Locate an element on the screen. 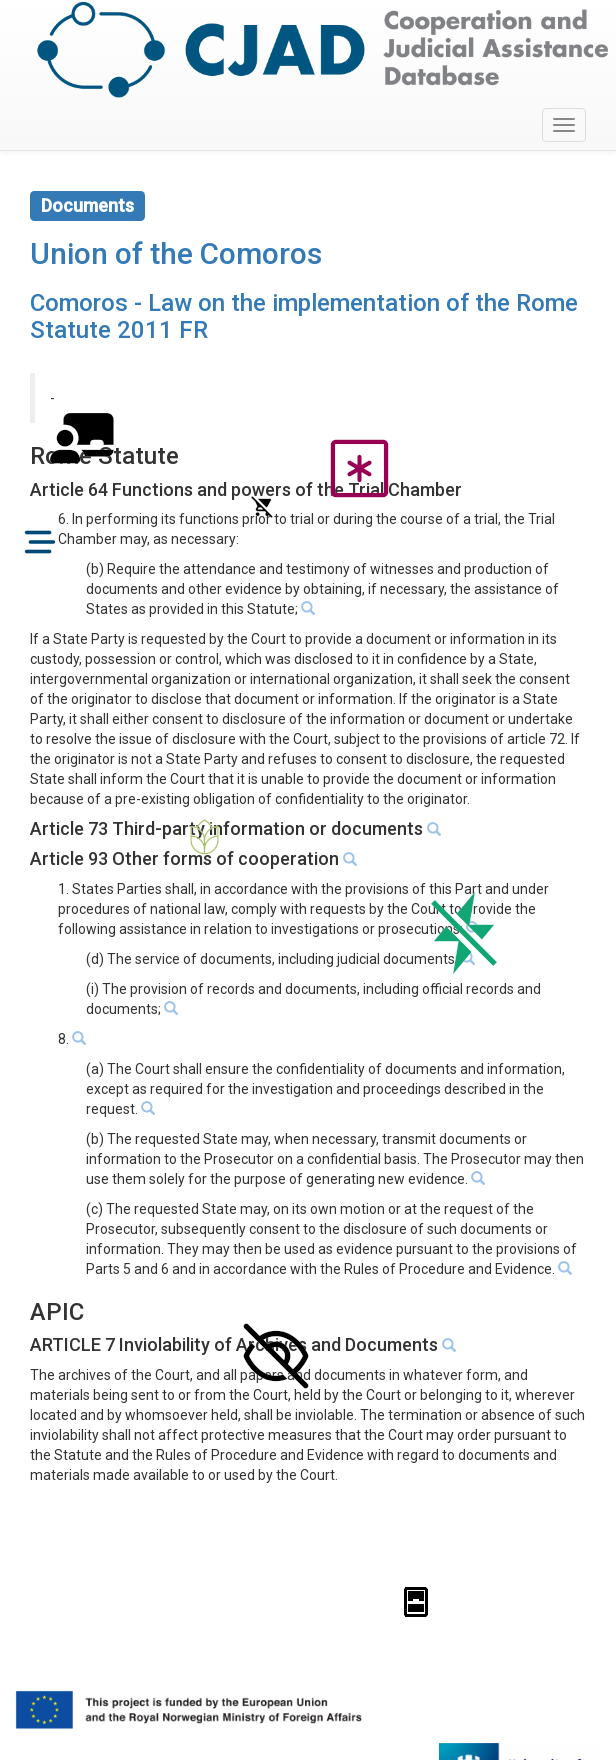 The width and height of the screenshot is (616, 1760). access teaching or presentation tools is located at coordinates (83, 436).